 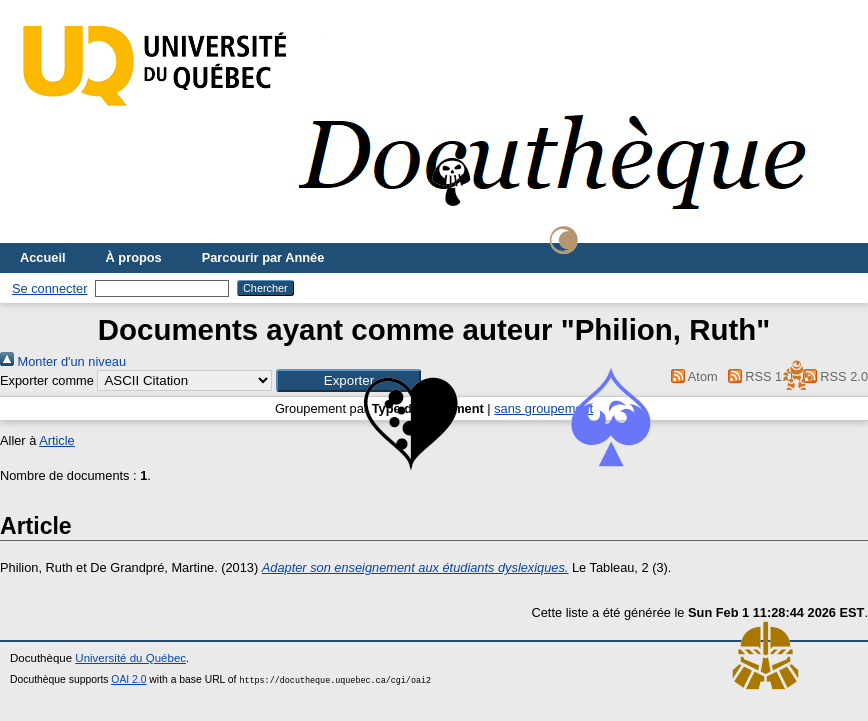 What do you see at coordinates (451, 182) in the screenshot?
I see `deadly or poisonous mushroom indicator` at bounding box center [451, 182].